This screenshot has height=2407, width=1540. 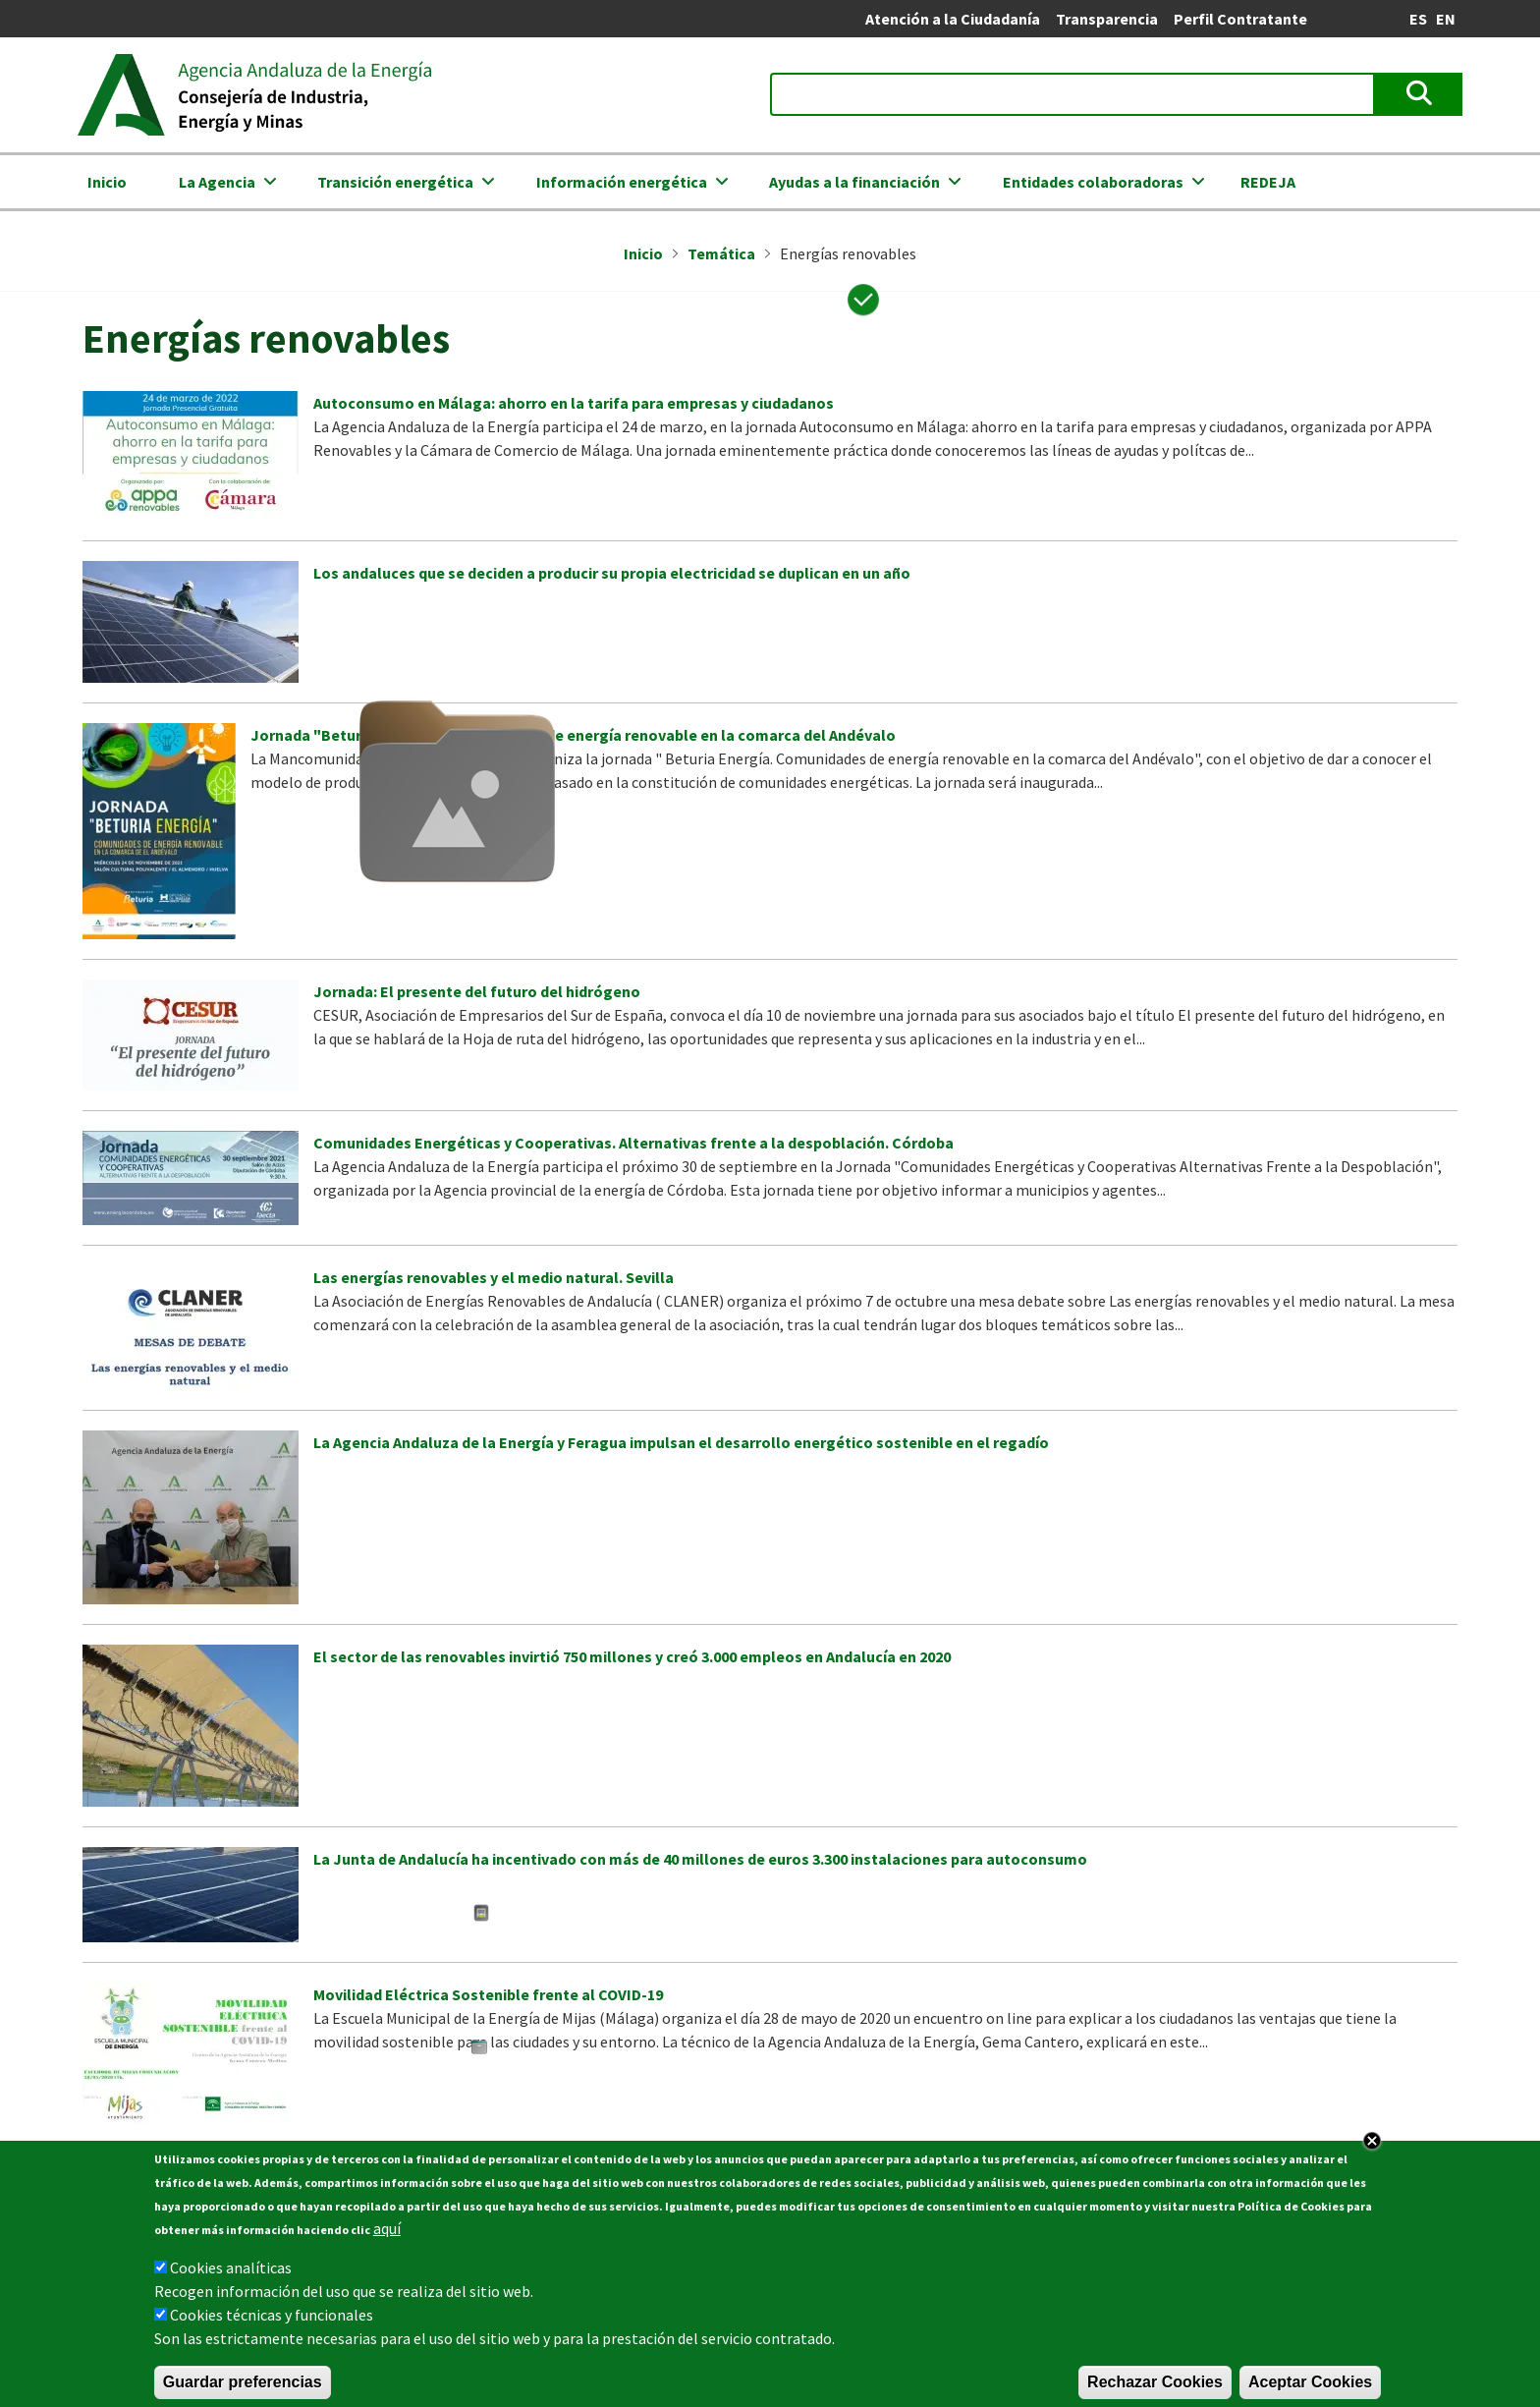 I want to click on gameboy rom file type indicator, so click(x=481, y=1913).